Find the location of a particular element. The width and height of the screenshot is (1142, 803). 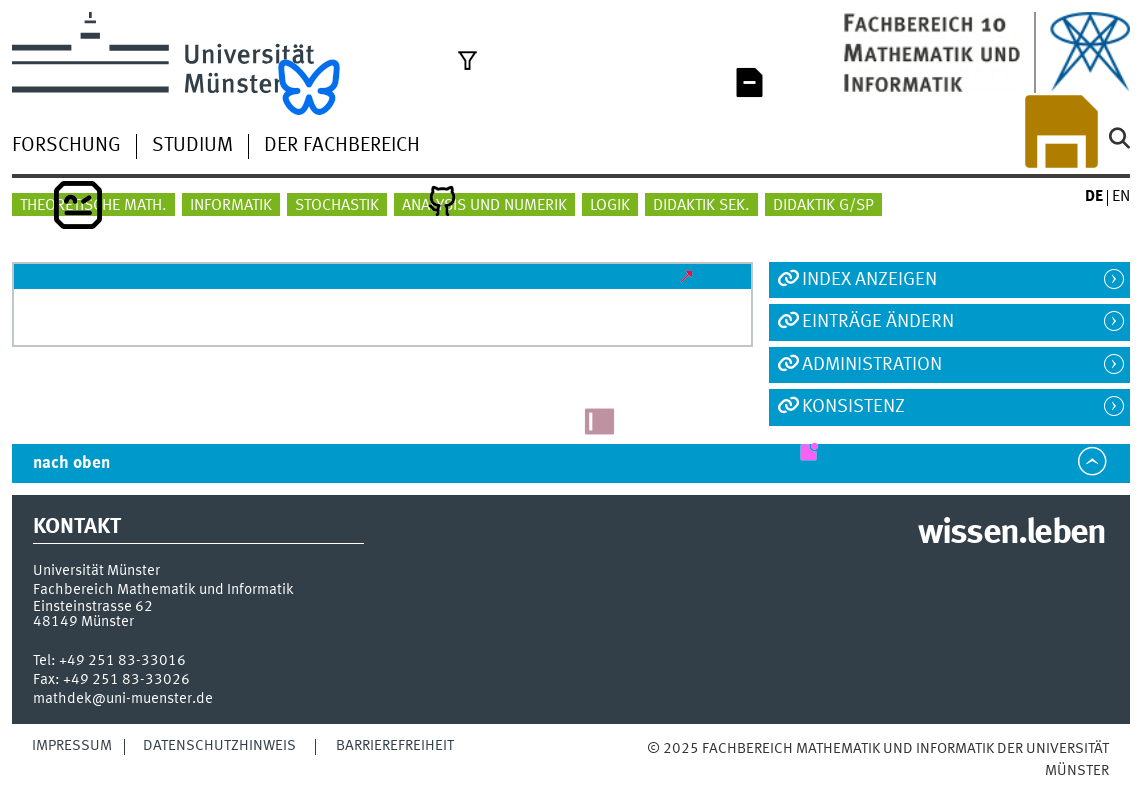

view GitHub profile or repository is located at coordinates (442, 200).